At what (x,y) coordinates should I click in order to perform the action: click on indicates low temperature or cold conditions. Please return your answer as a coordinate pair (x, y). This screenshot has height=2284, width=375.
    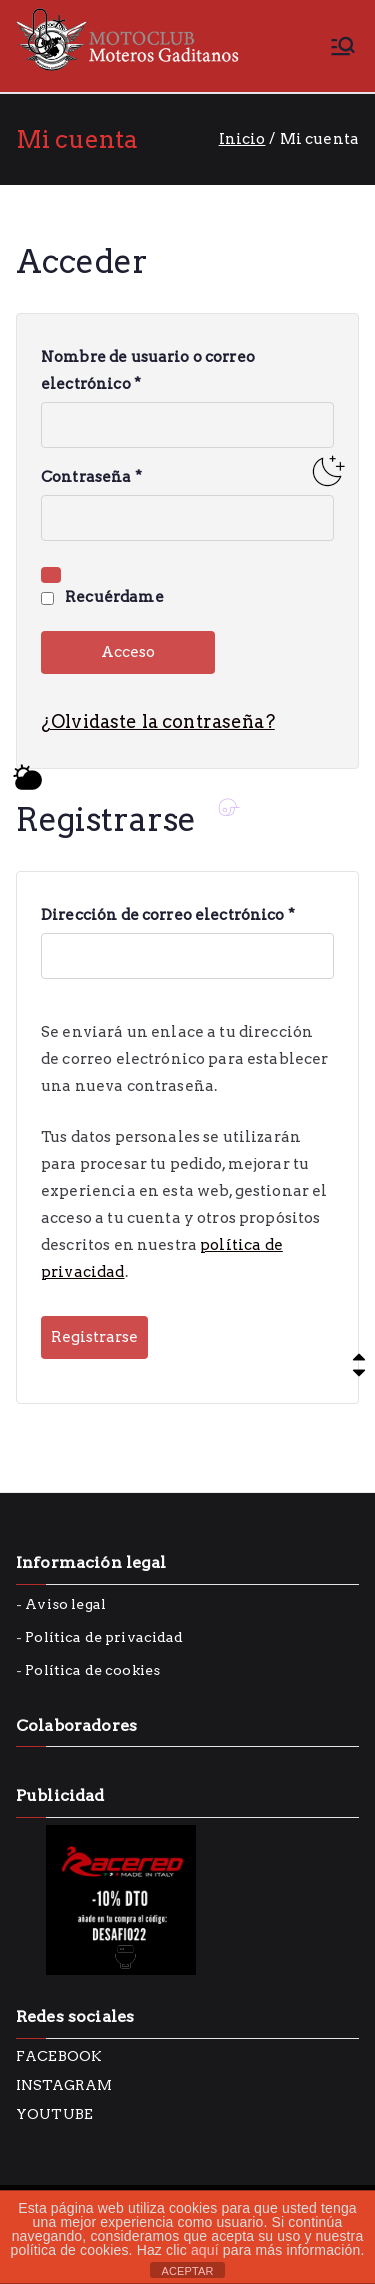
    Looking at the image, I should click on (41, 31).